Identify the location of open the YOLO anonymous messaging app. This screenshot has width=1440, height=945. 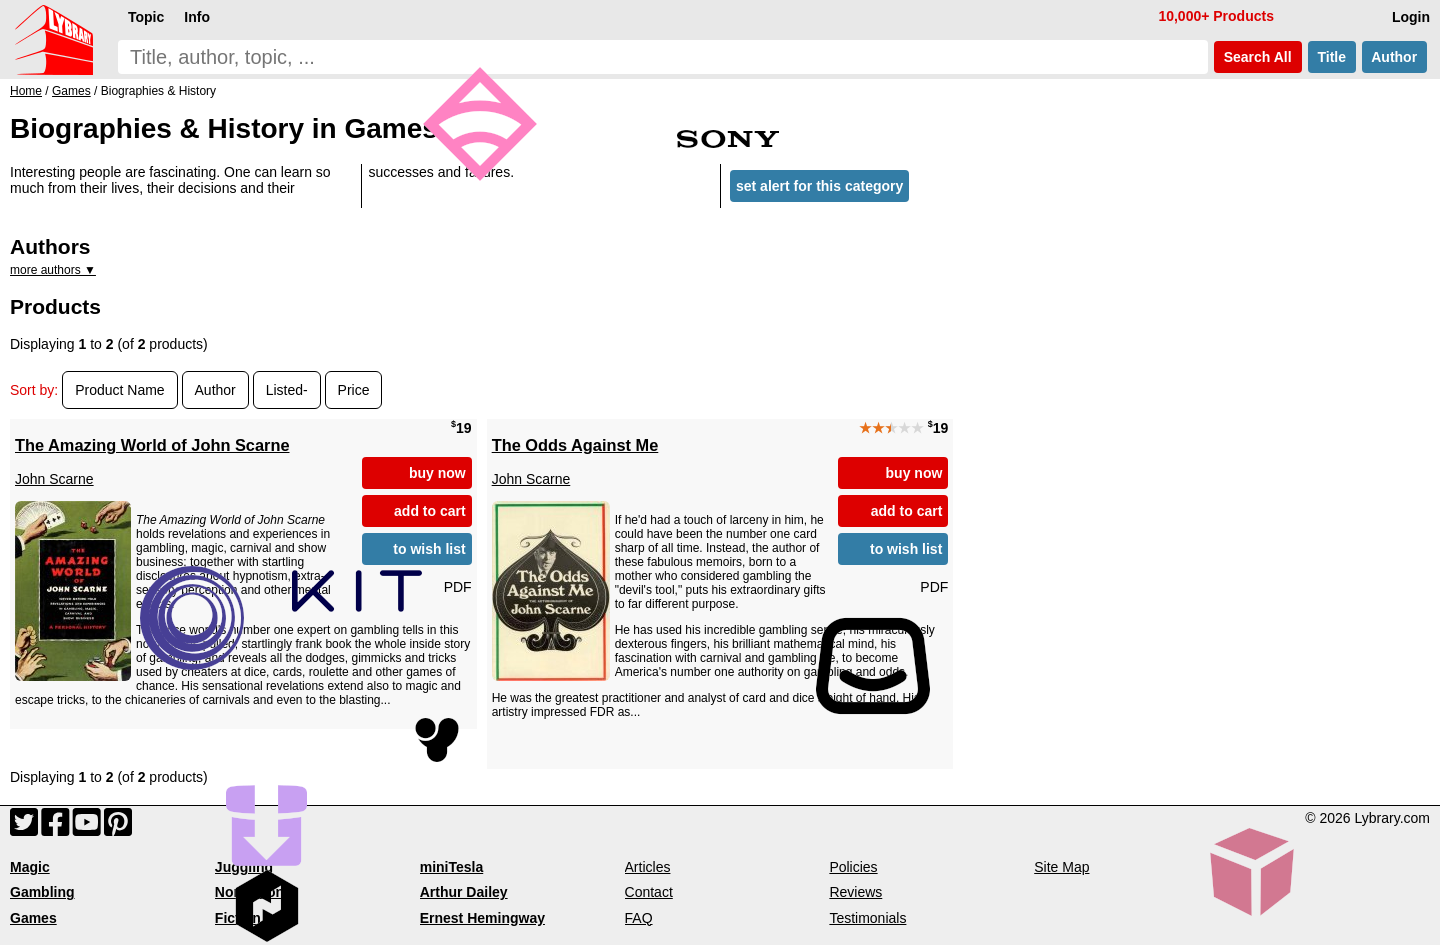
(437, 740).